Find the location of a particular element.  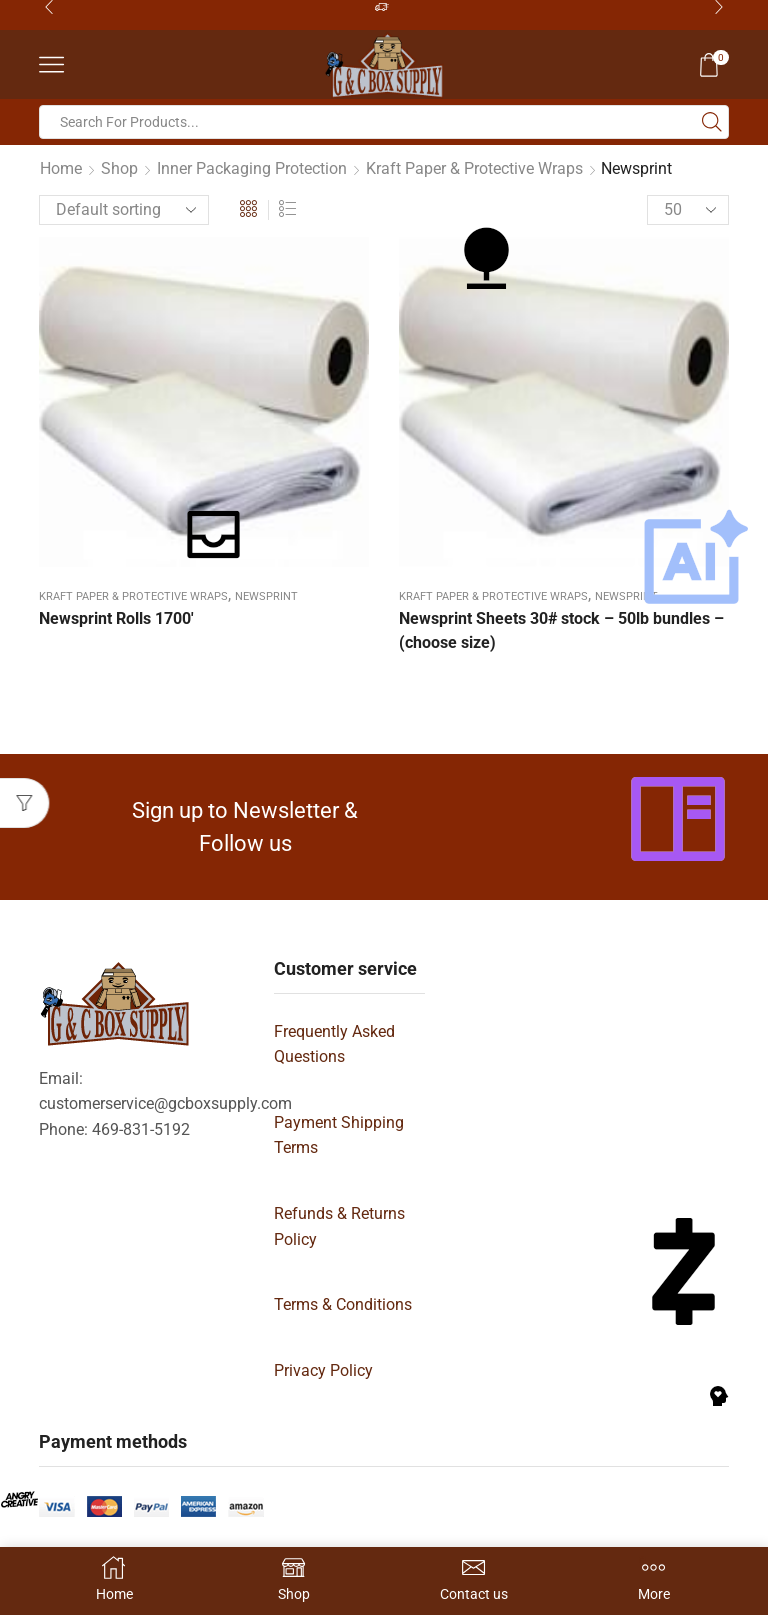

send money with zelle is located at coordinates (683, 1271).